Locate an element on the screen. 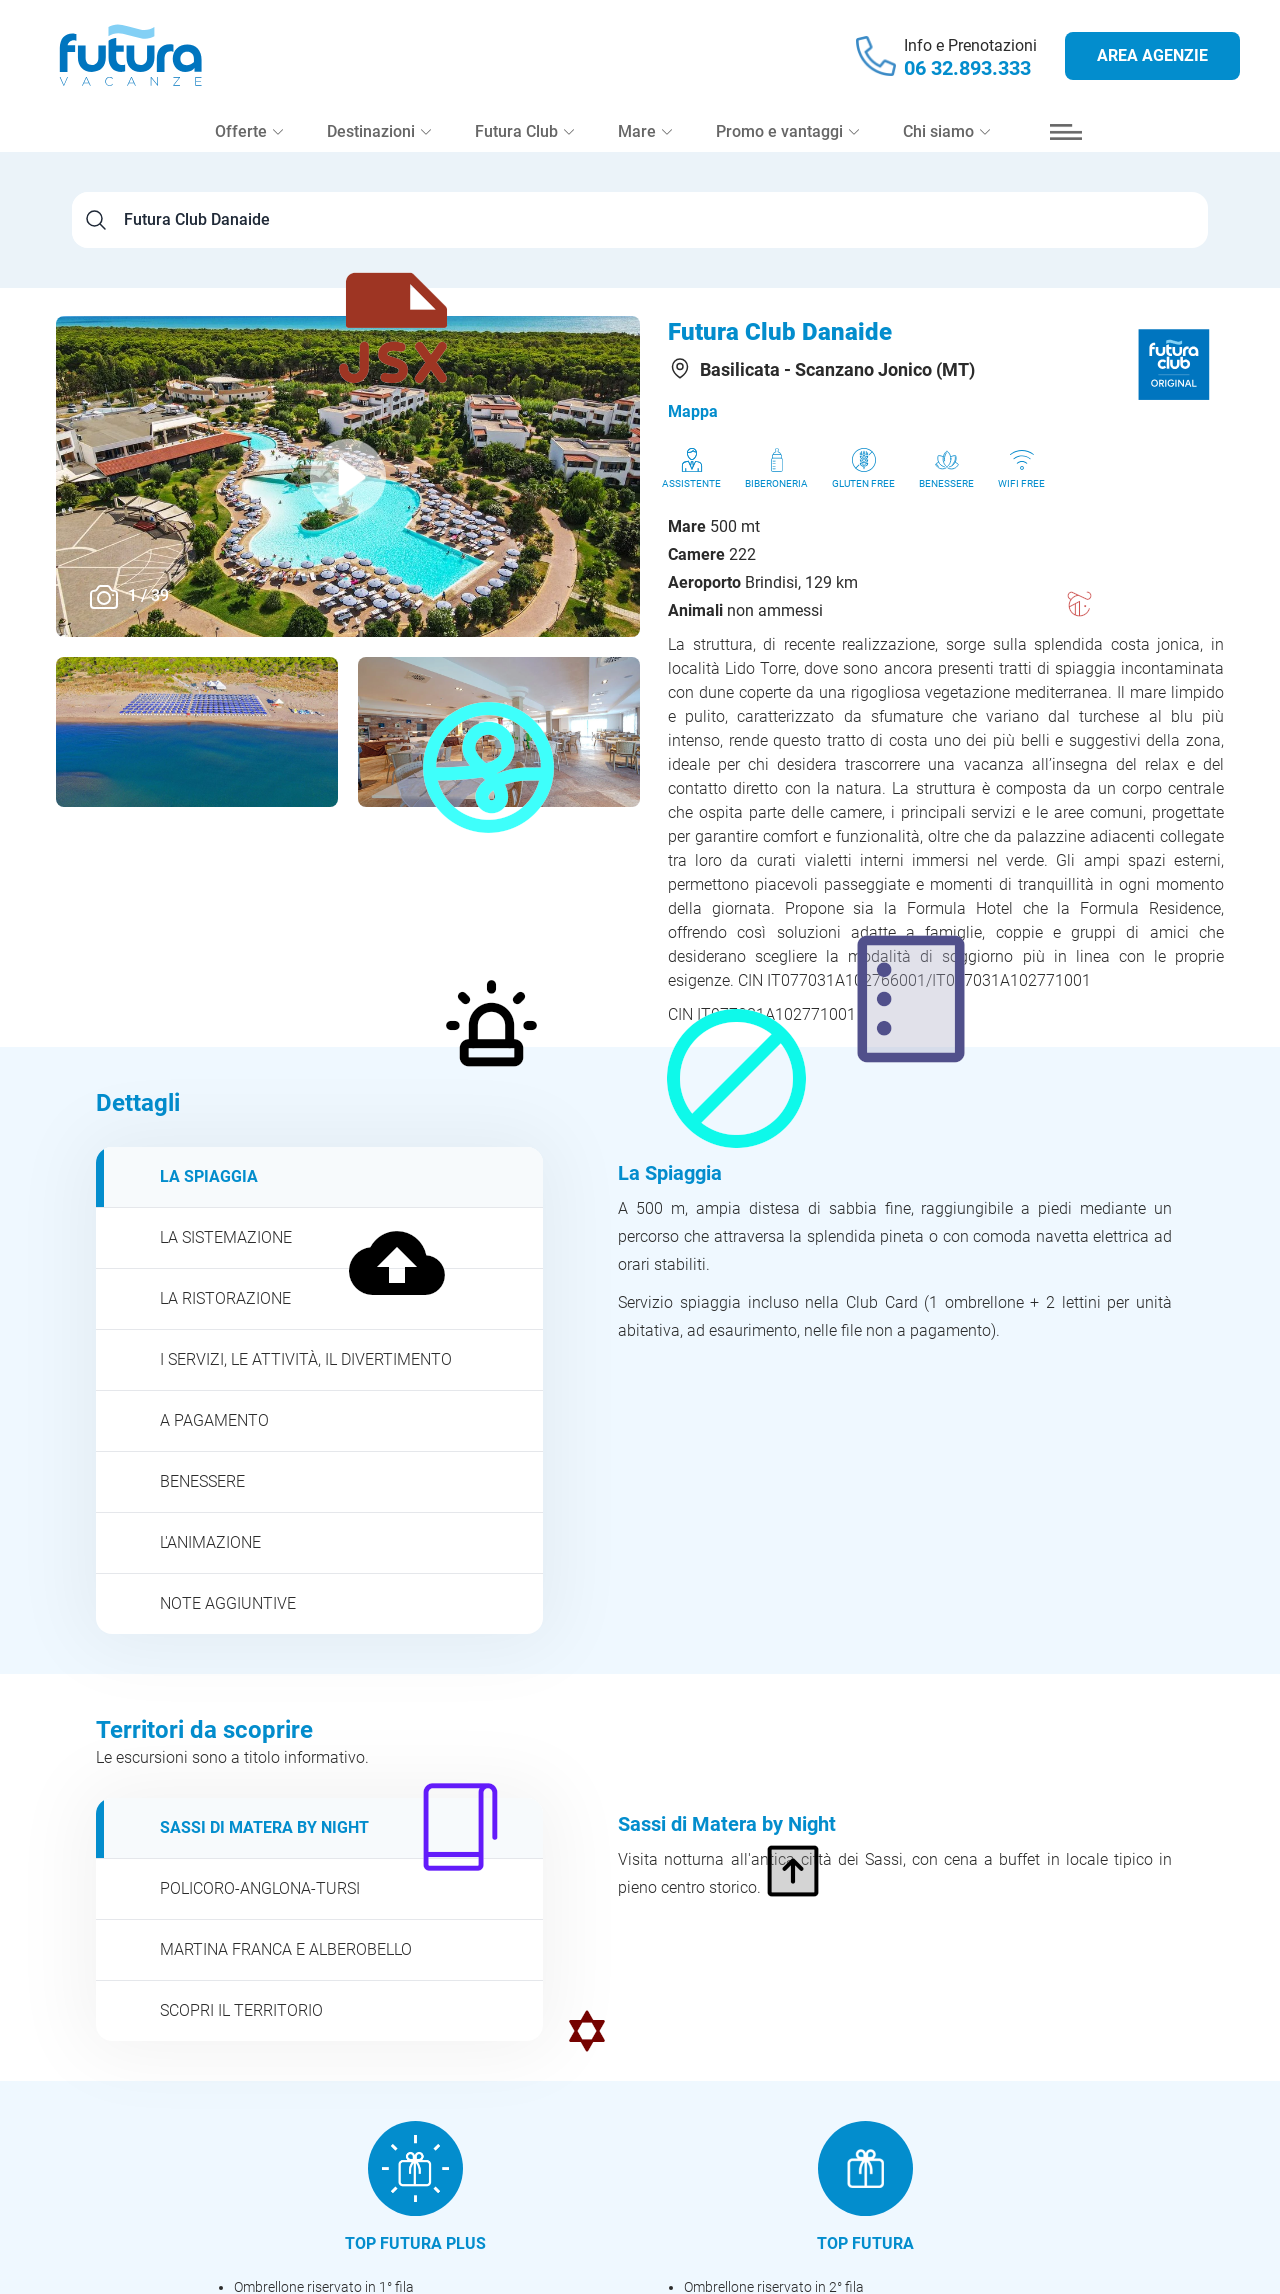  view or manage screenplay files is located at coordinates (911, 999).